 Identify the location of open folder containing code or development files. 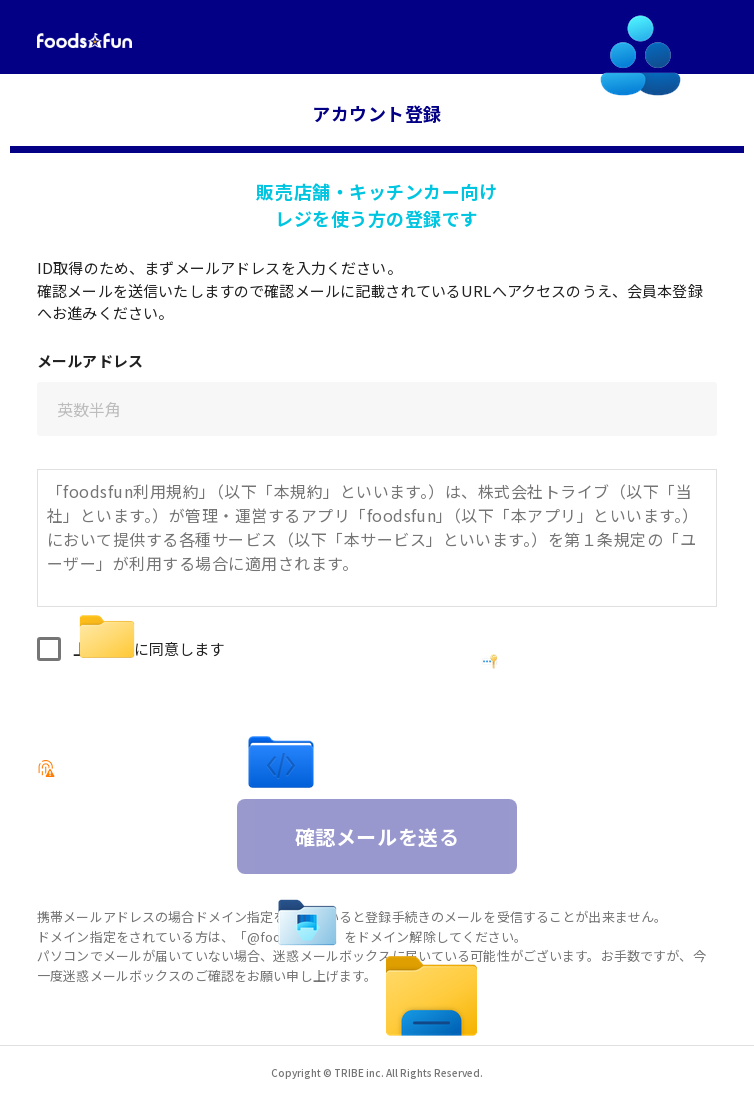
(281, 762).